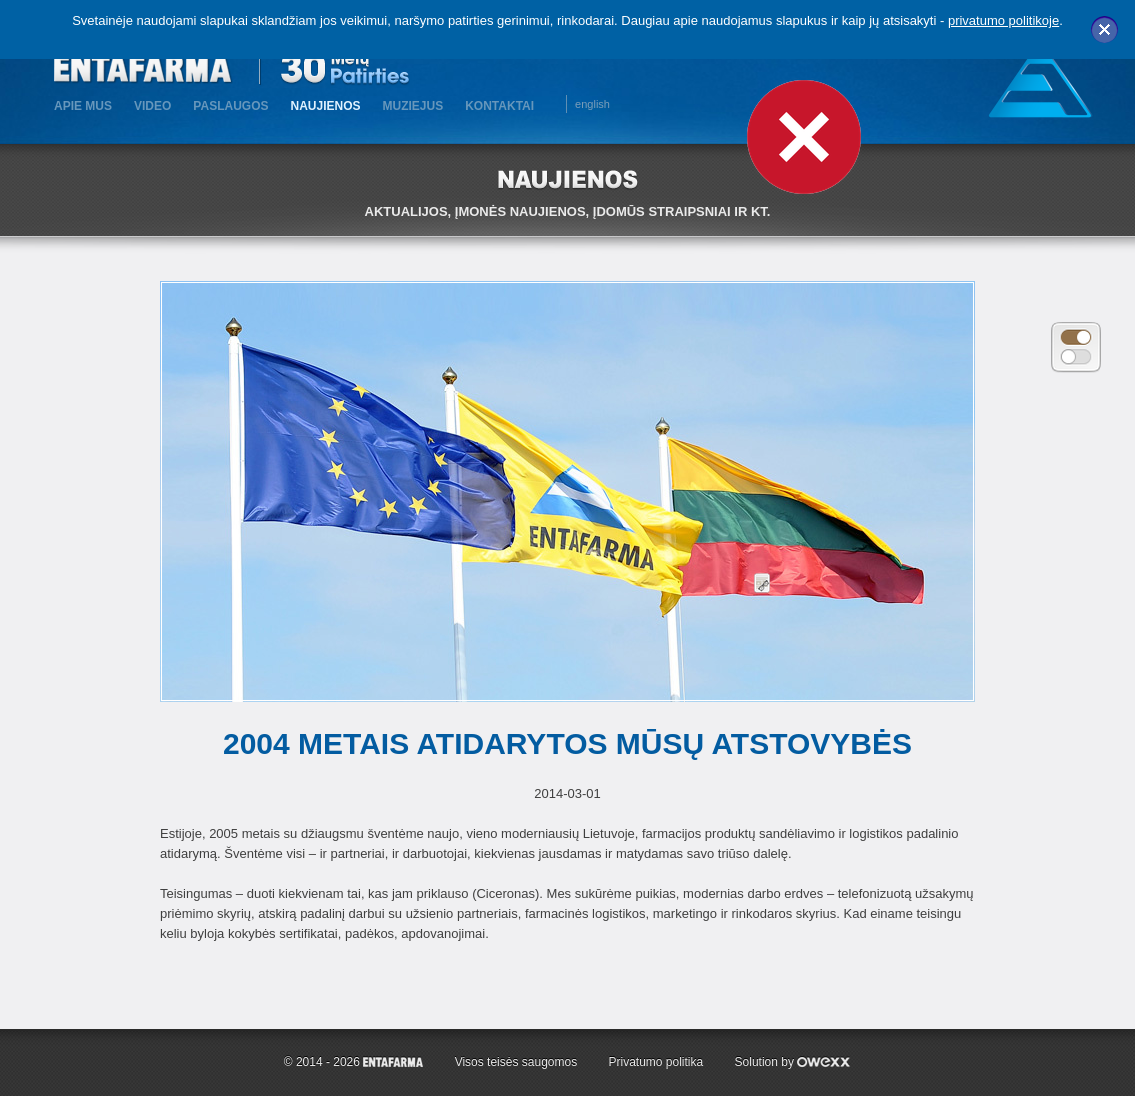 This screenshot has height=1096, width=1135. I want to click on open the documents app, so click(762, 583).